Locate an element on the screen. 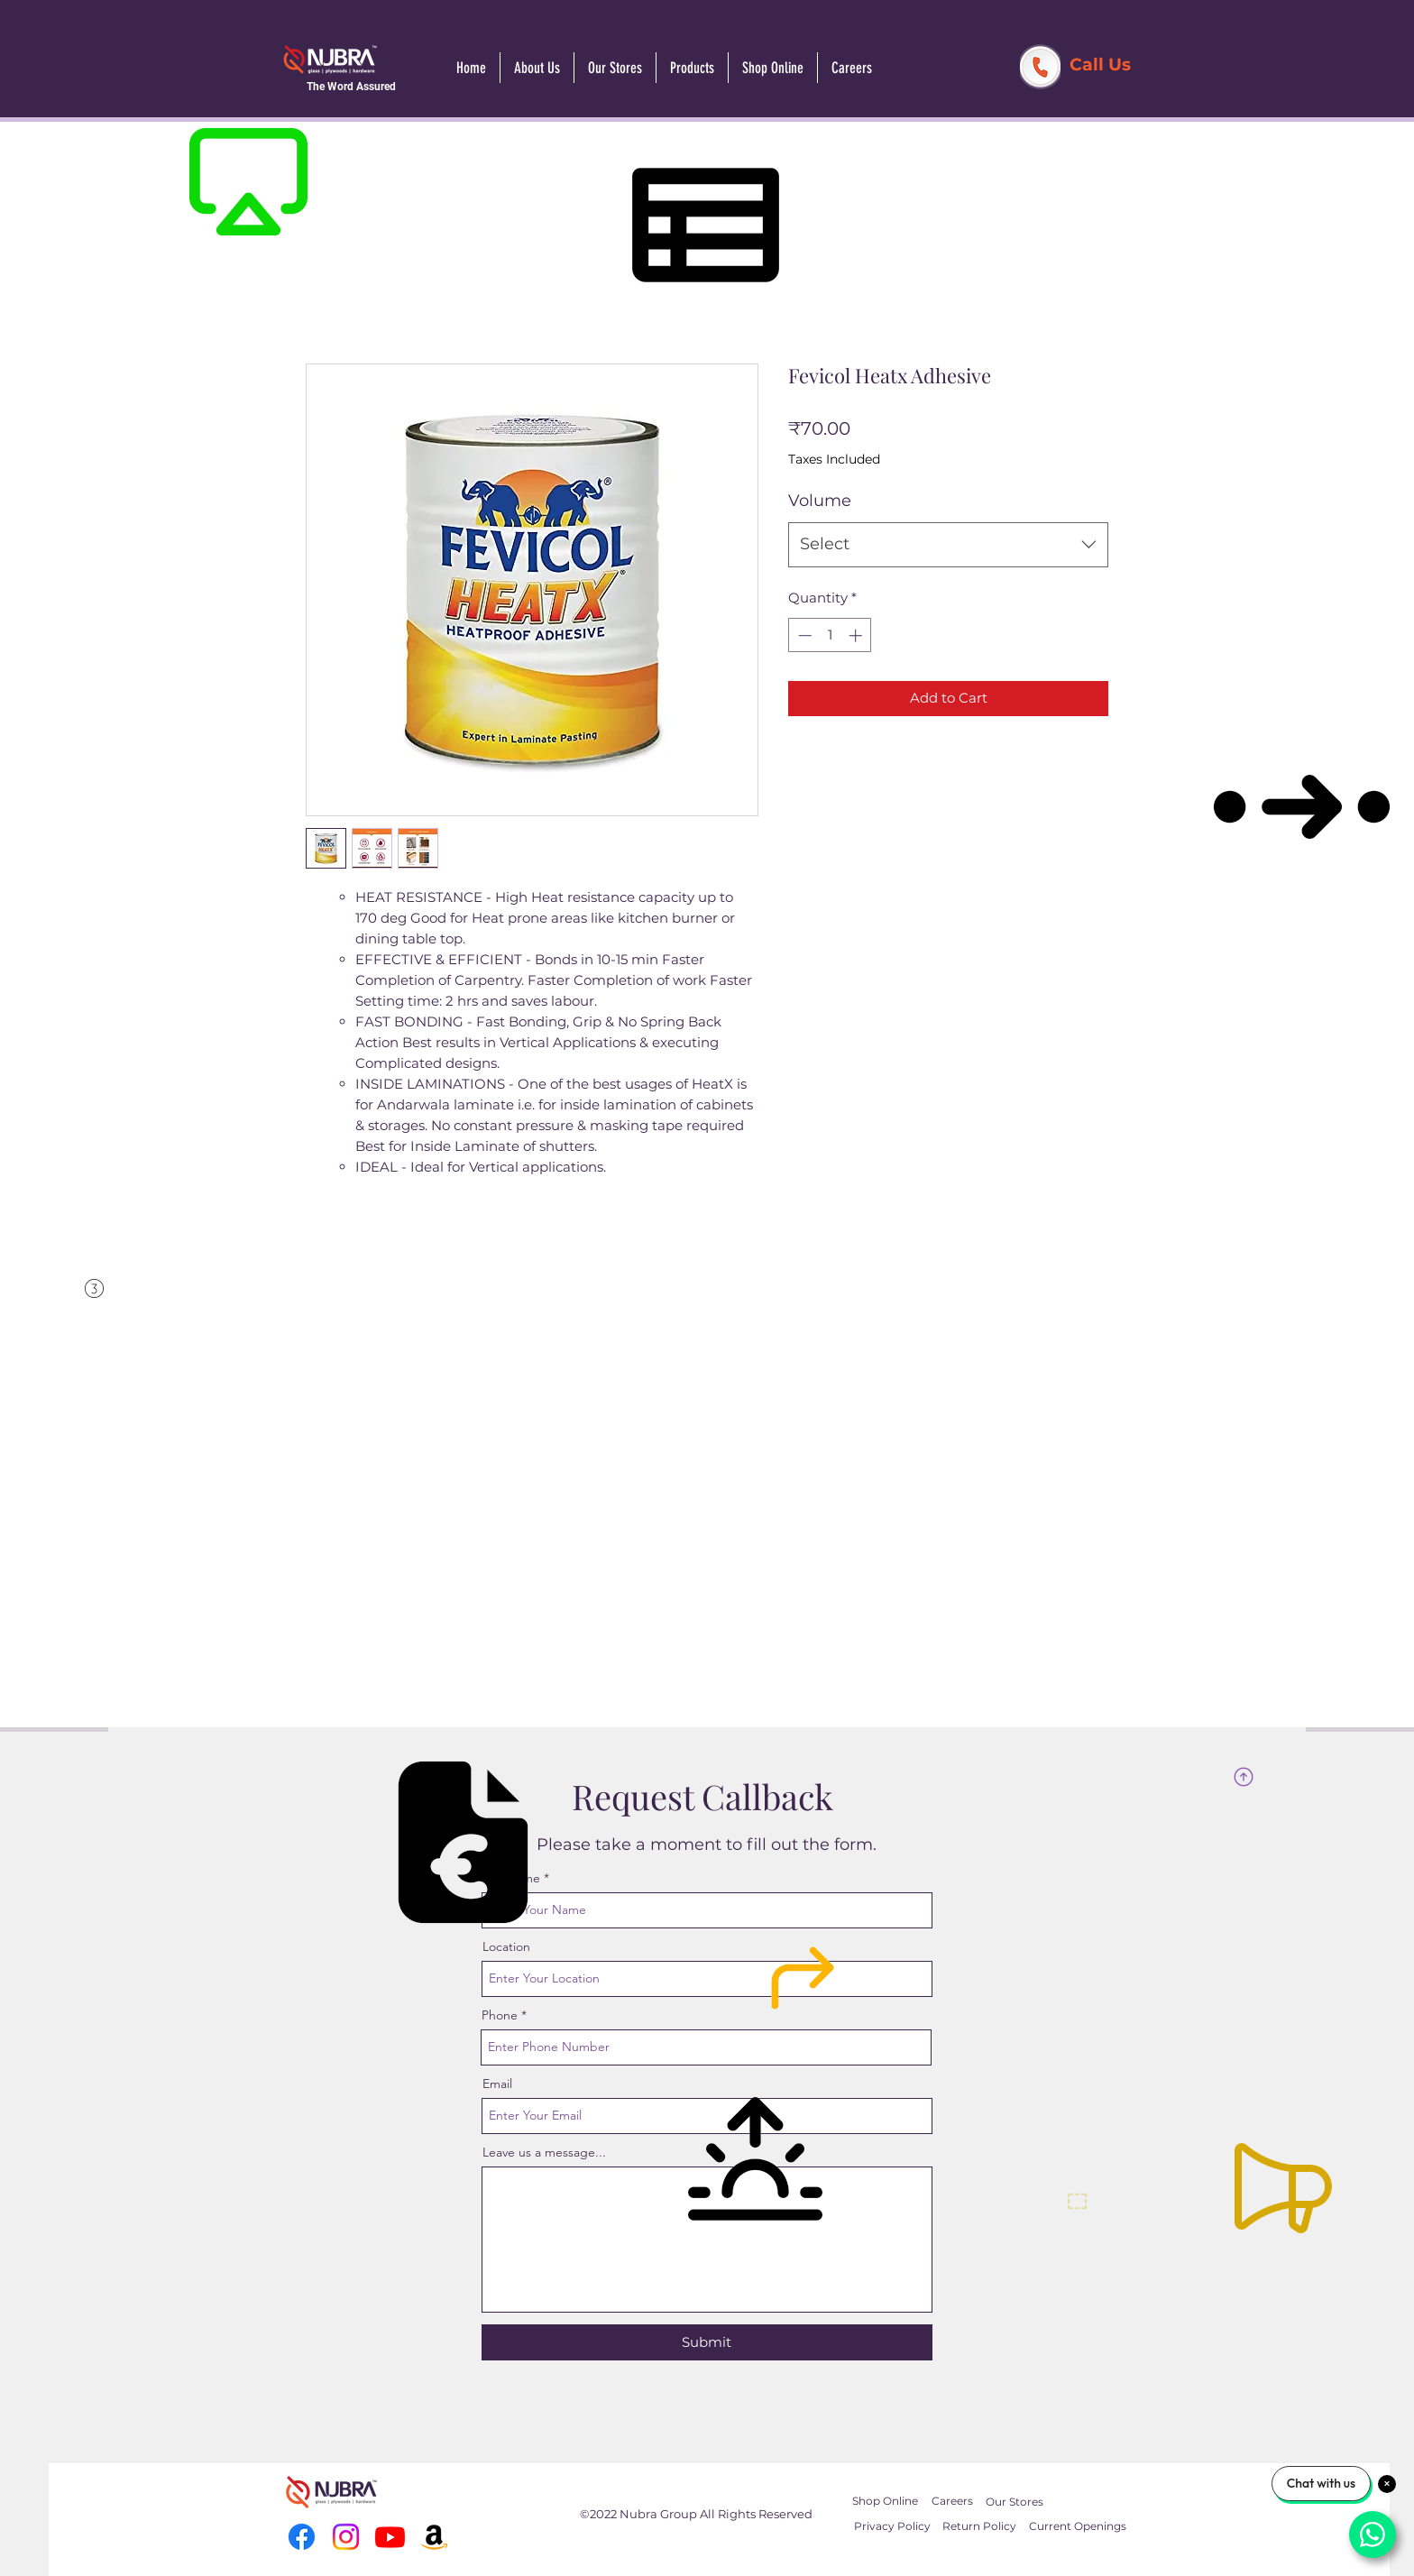 This screenshot has width=1414, height=2576. view euro currency document is located at coordinates (463, 1842).